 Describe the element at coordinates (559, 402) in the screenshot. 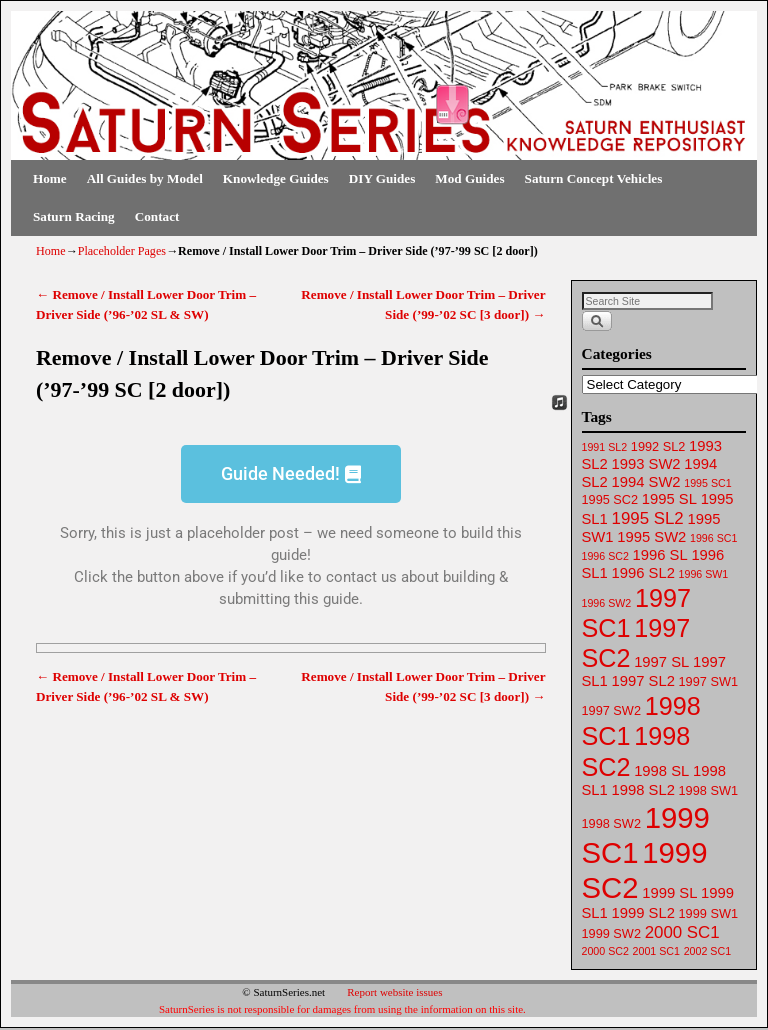

I see `open audacious music player` at that location.